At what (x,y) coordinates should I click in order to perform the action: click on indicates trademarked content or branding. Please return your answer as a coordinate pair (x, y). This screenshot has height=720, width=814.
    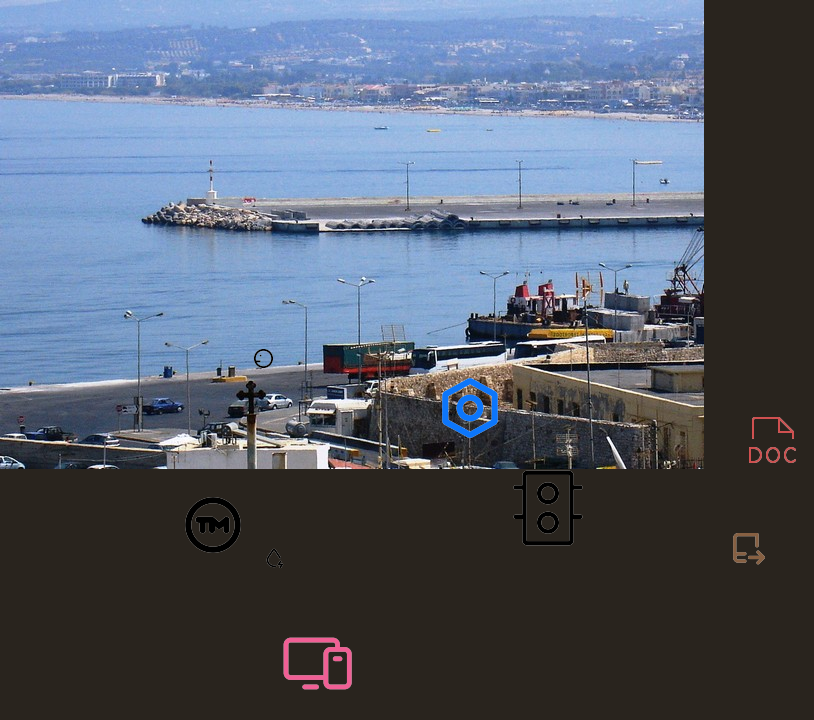
    Looking at the image, I should click on (213, 525).